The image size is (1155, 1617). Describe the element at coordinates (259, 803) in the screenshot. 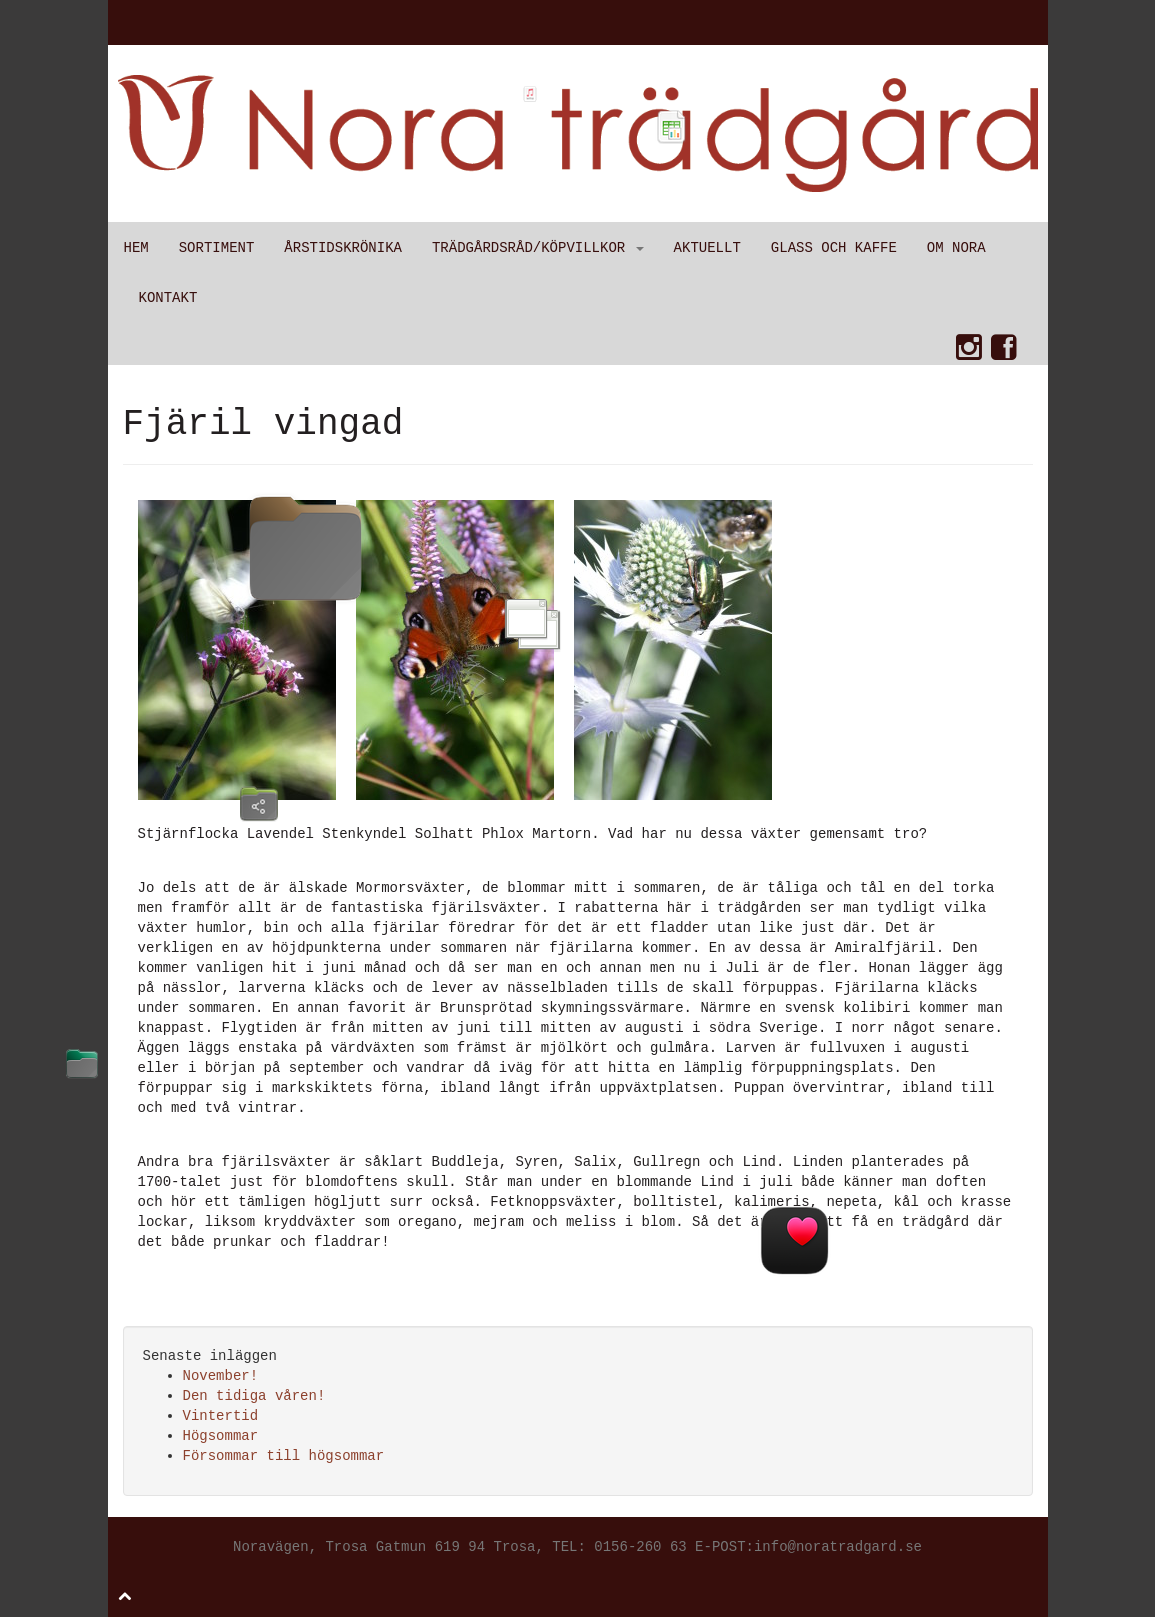

I see `access your public shared folder` at that location.